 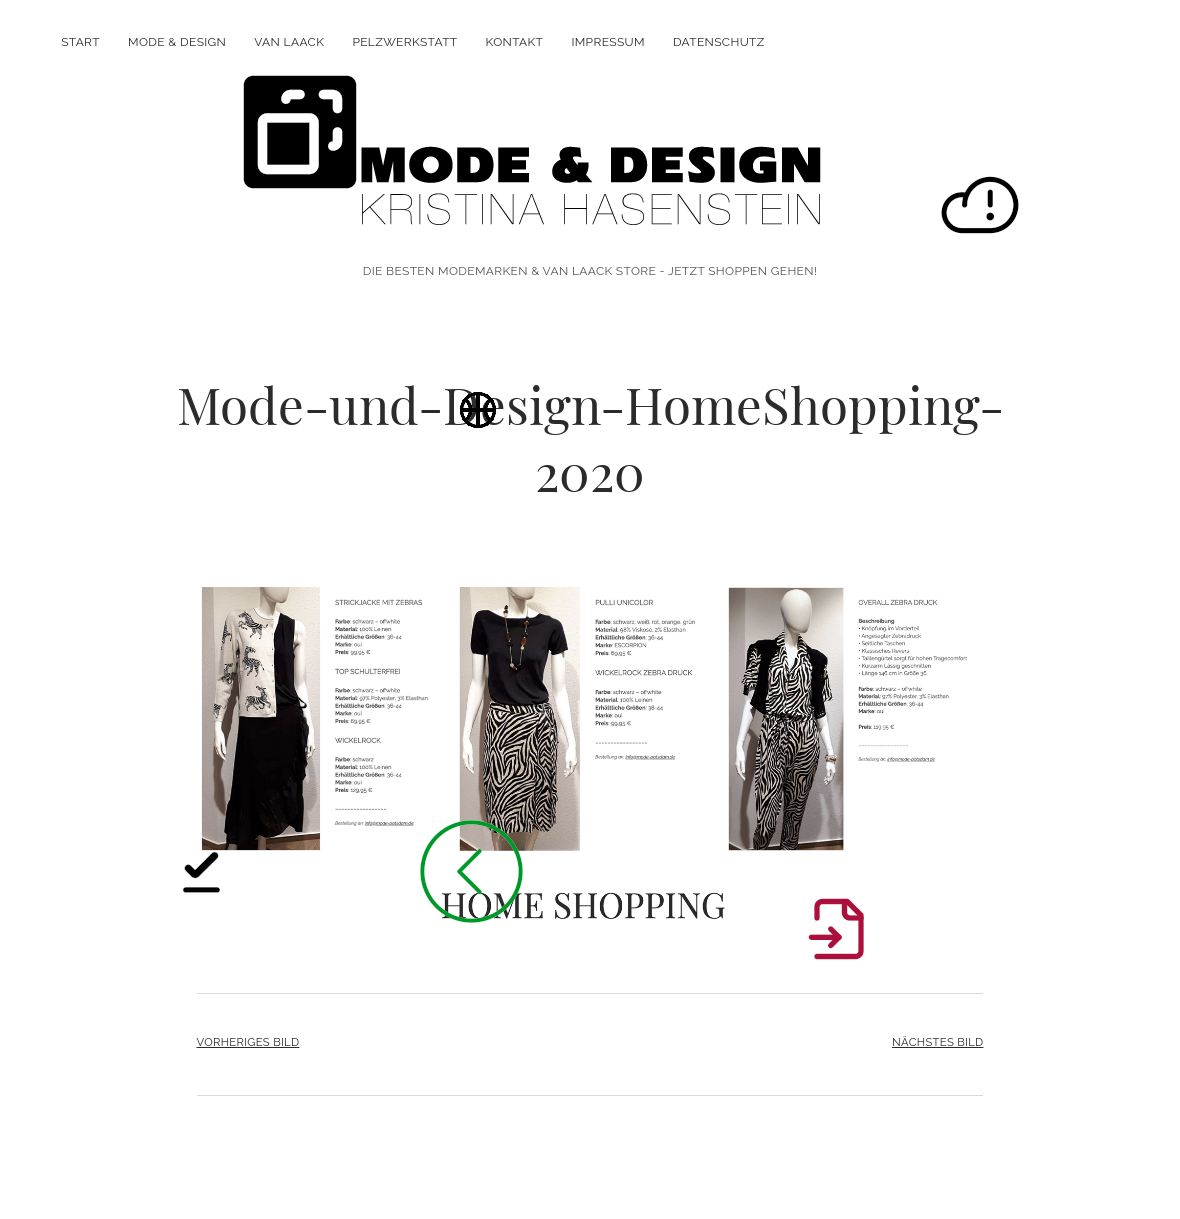 What do you see at coordinates (471, 871) in the screenshot?
I see `go back to the previous screen` at bounding box center [471, 871].